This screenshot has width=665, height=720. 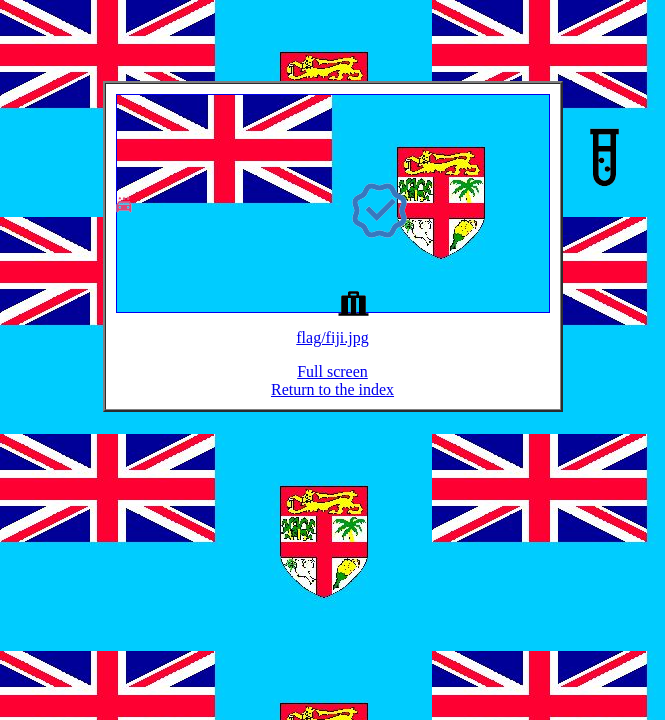 What do you see at coordinates (124, 204) in the screenshot?
I see `find nearby car wash locations` at bounding box center [124, 204].